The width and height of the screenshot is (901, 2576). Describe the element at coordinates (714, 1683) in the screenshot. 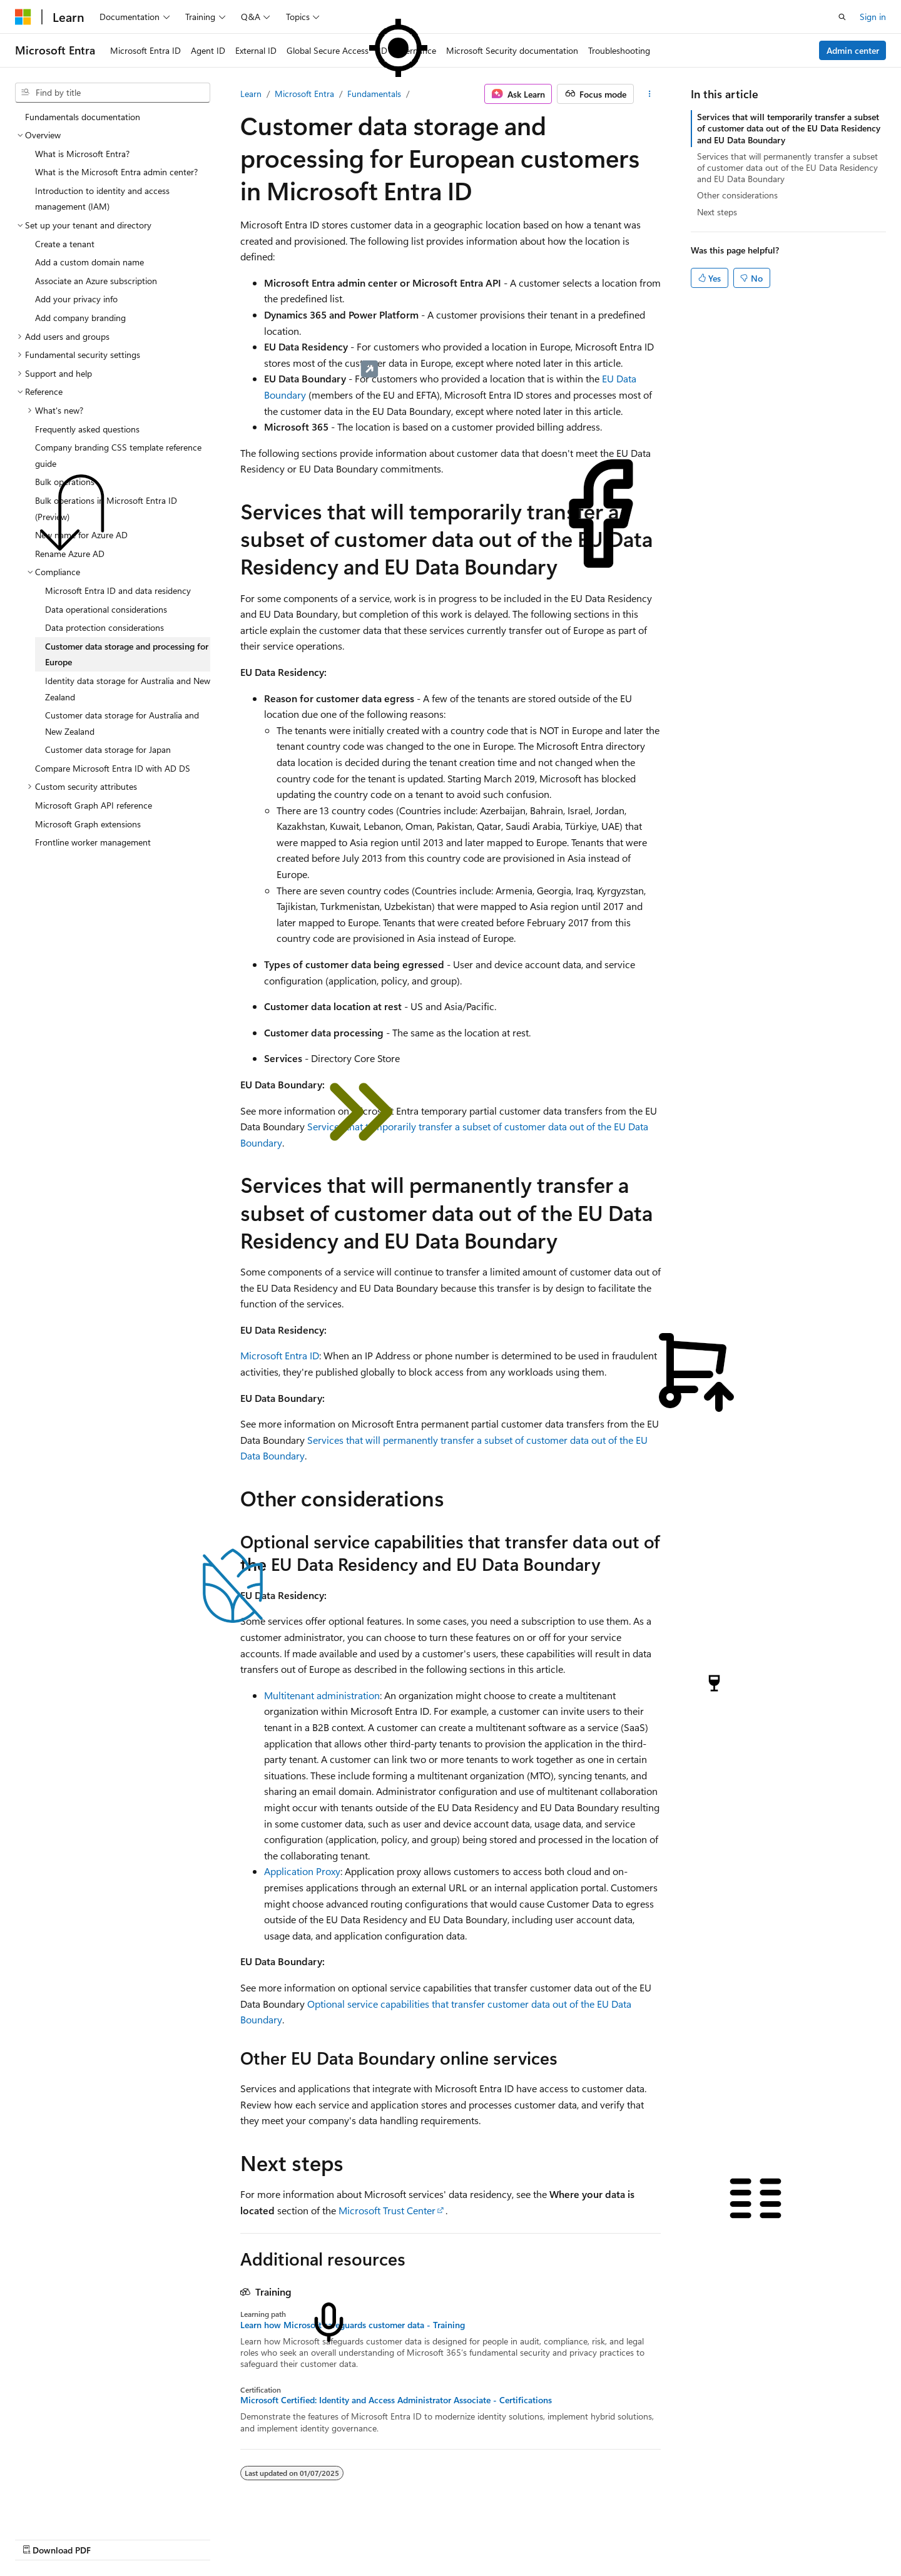

I see `find nearby wine bars or restaurants` at that location.